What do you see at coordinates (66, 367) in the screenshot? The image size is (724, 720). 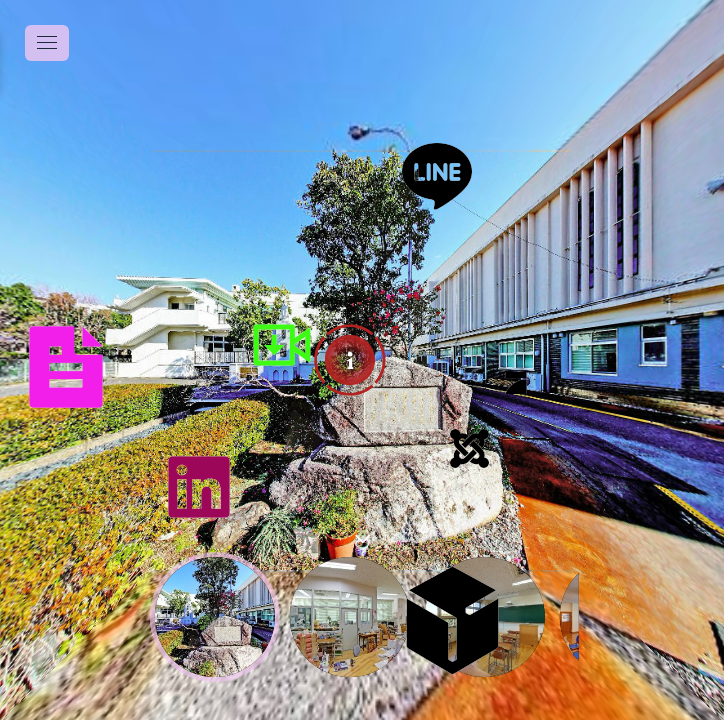 I see `view document details` at bounding box center [66, 367].